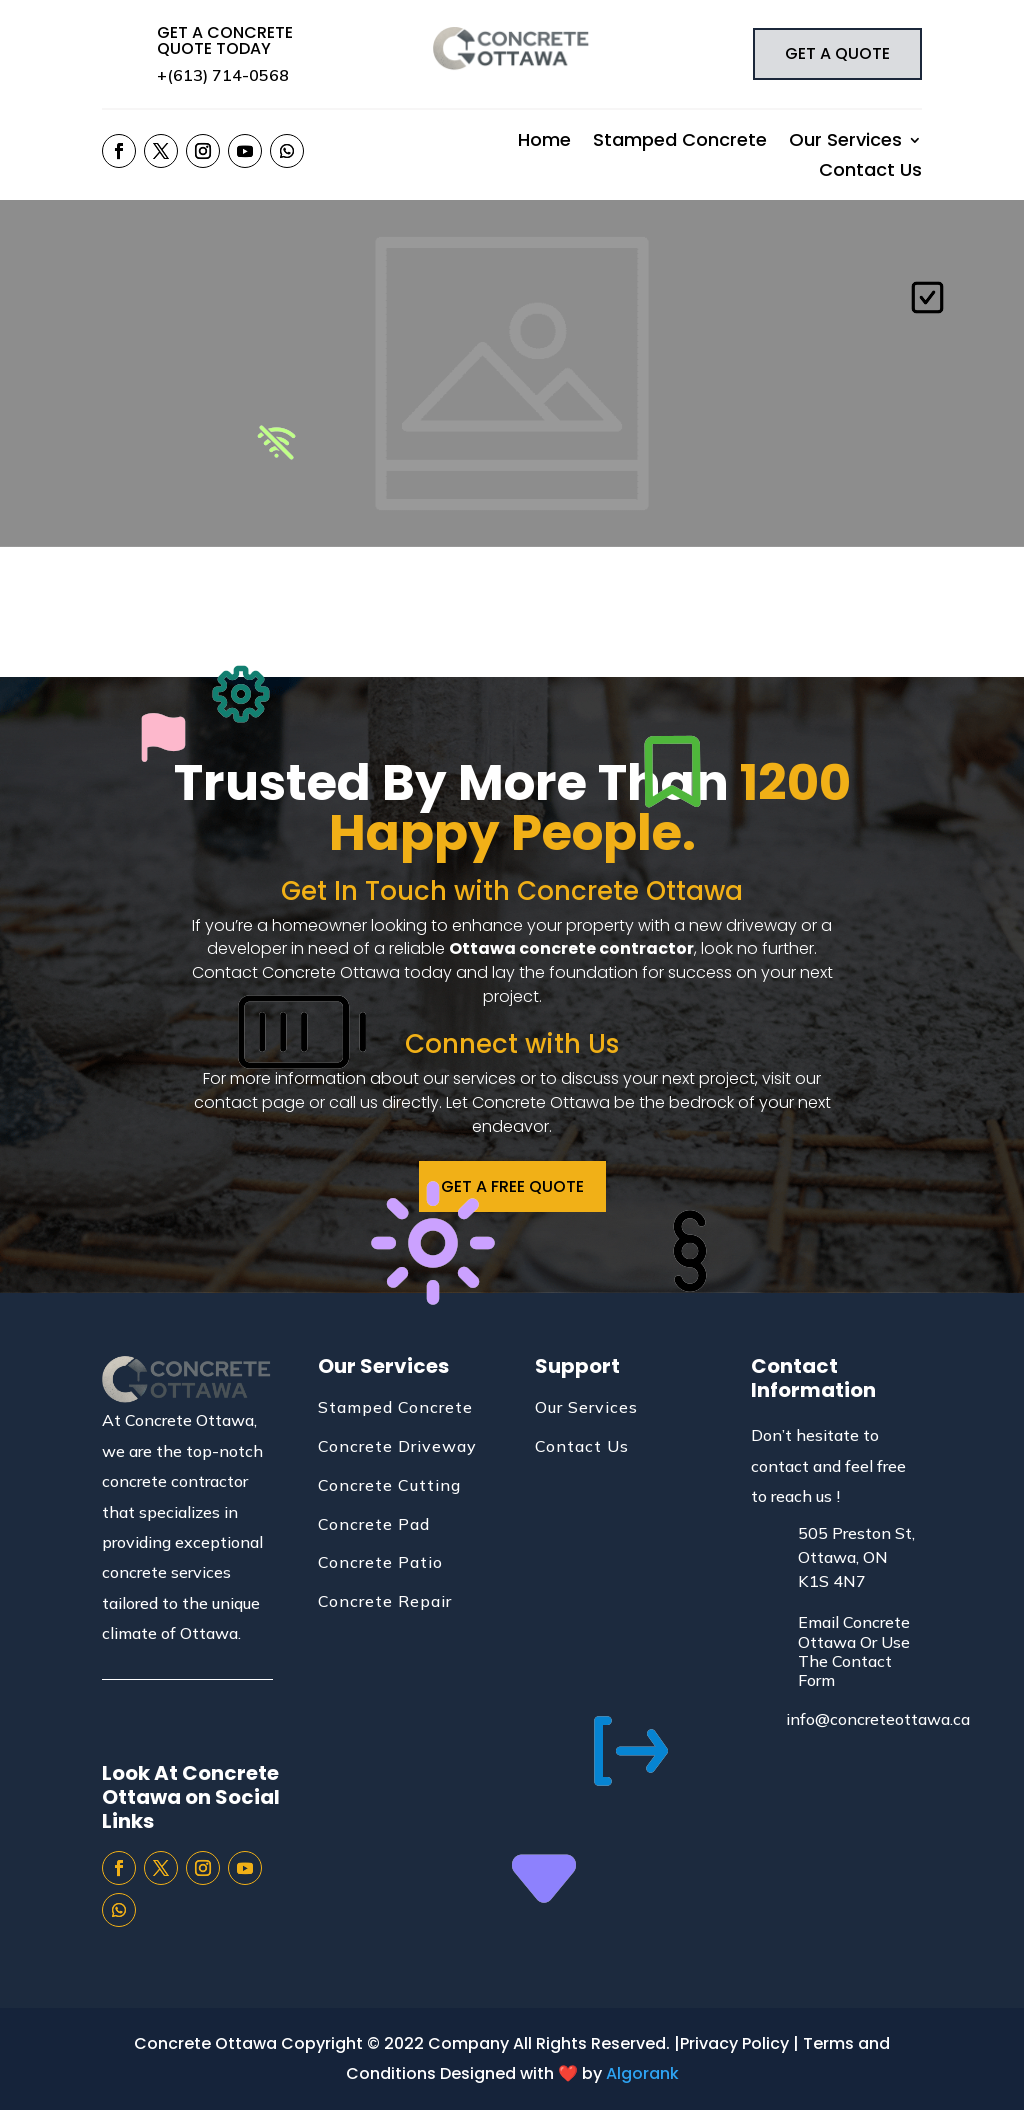  I want to click on save this item for later, so click(672, 771).